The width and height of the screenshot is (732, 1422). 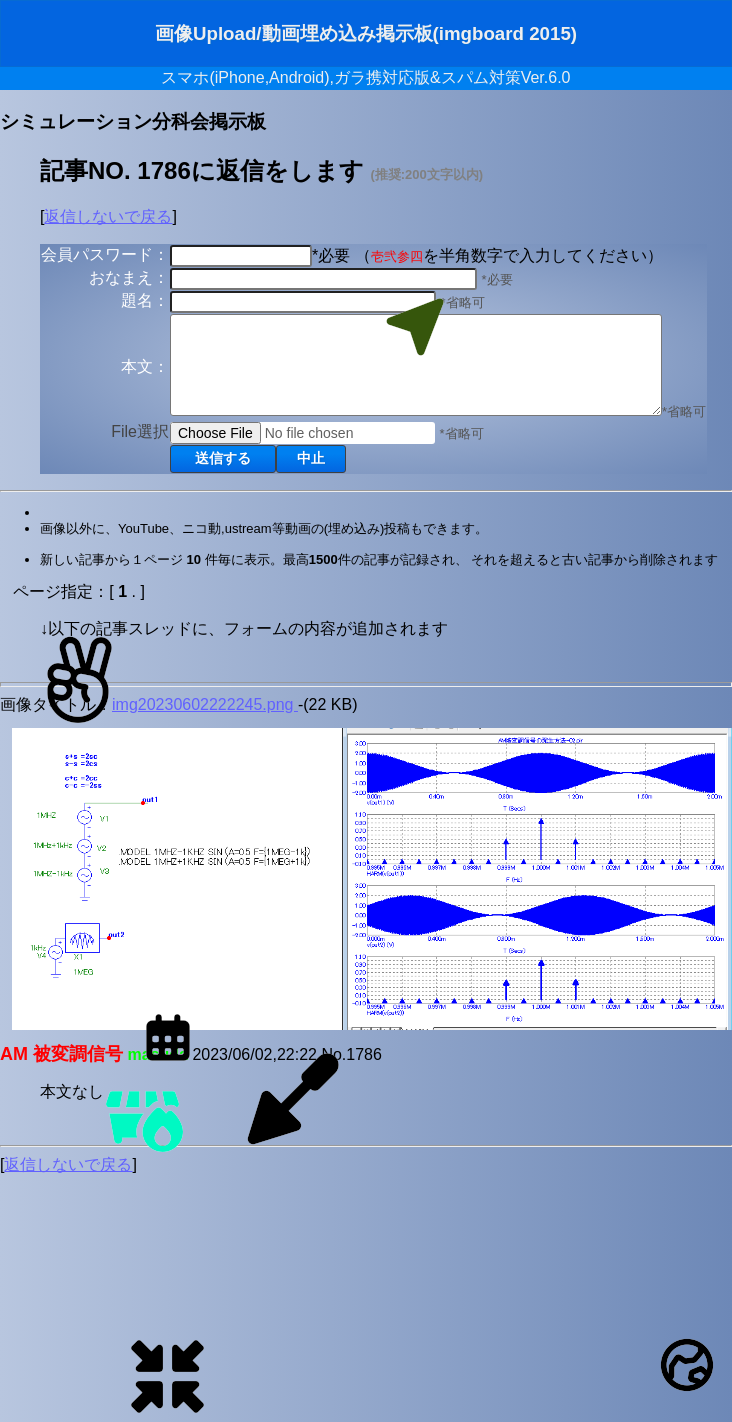 What do you see at coordinates (142, 1115) in the screenshot?
I see `indicates a critical system failure or disaster` at bounding box center [142, 1115].